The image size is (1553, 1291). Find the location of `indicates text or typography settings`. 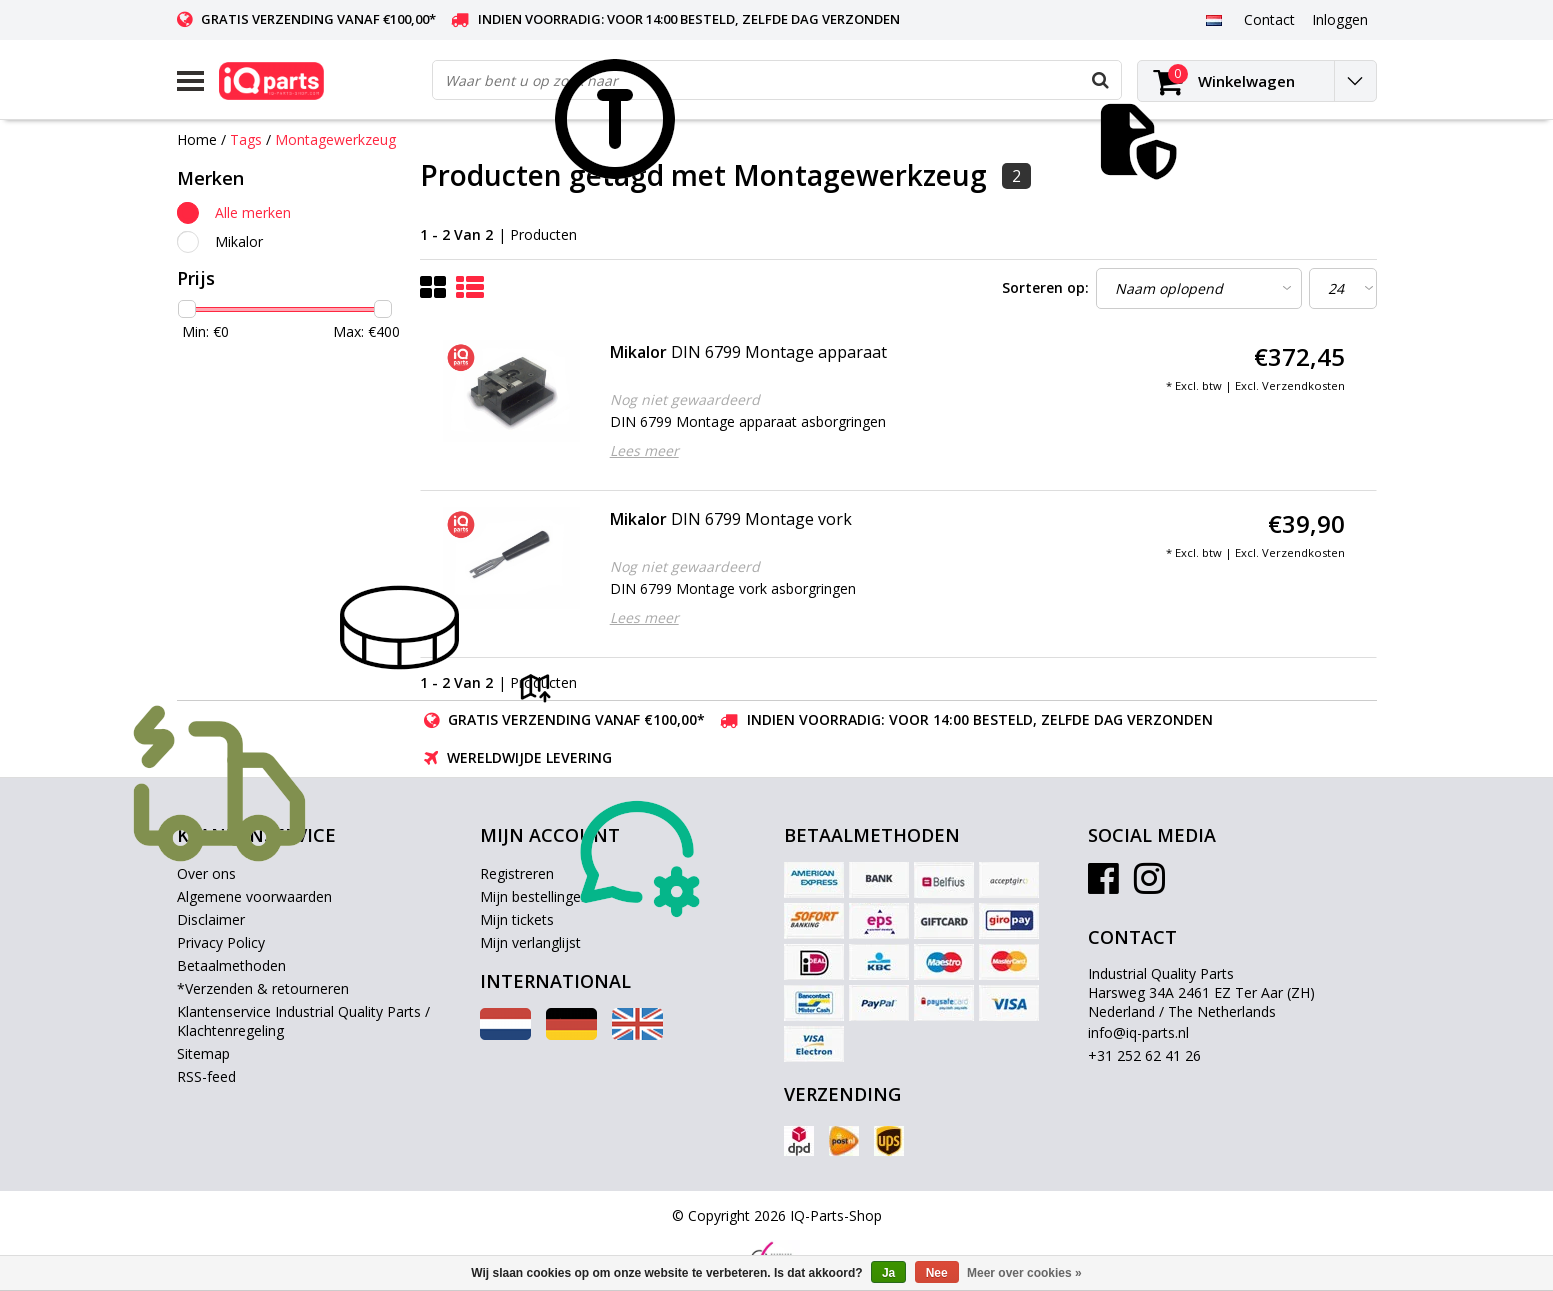

indicates text or typography settings is located at coordinates (615, 119).